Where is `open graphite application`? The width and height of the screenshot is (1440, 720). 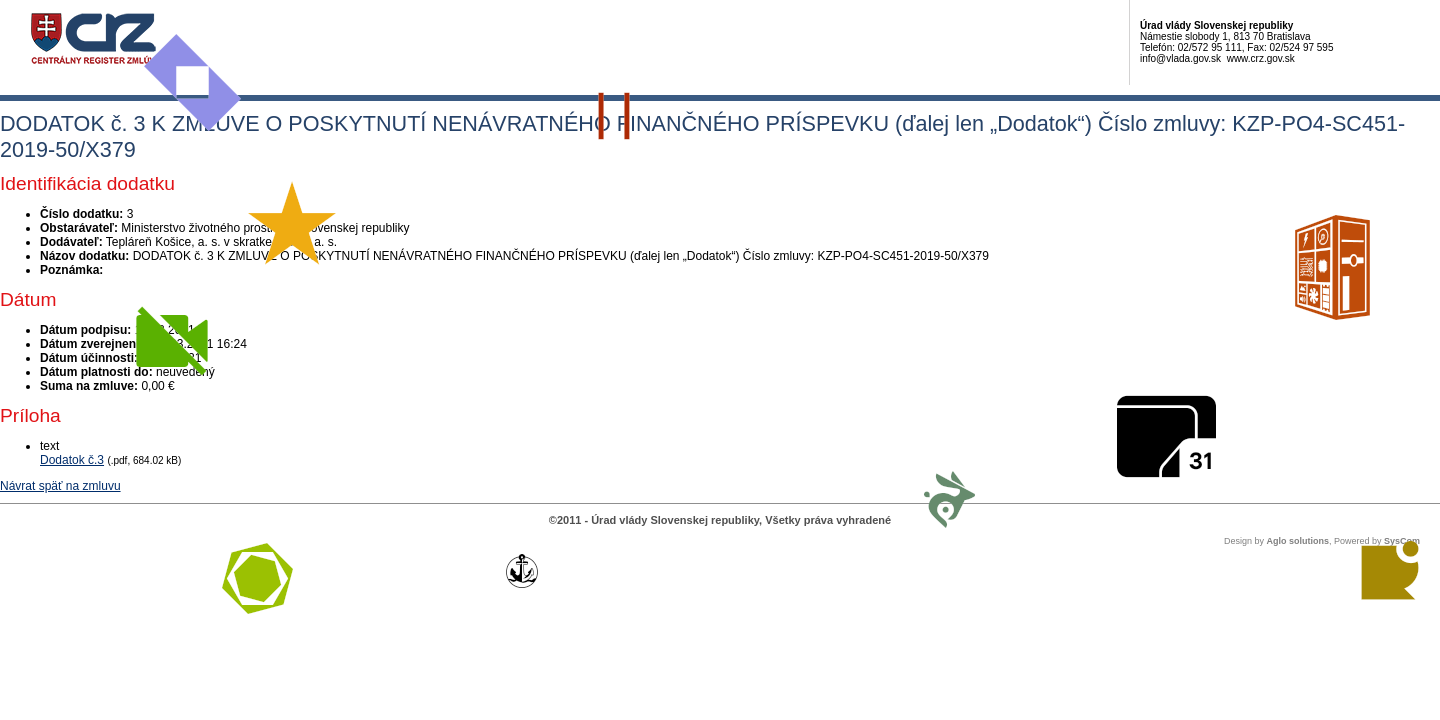
open graphite application is located at coordinates (257, 578).